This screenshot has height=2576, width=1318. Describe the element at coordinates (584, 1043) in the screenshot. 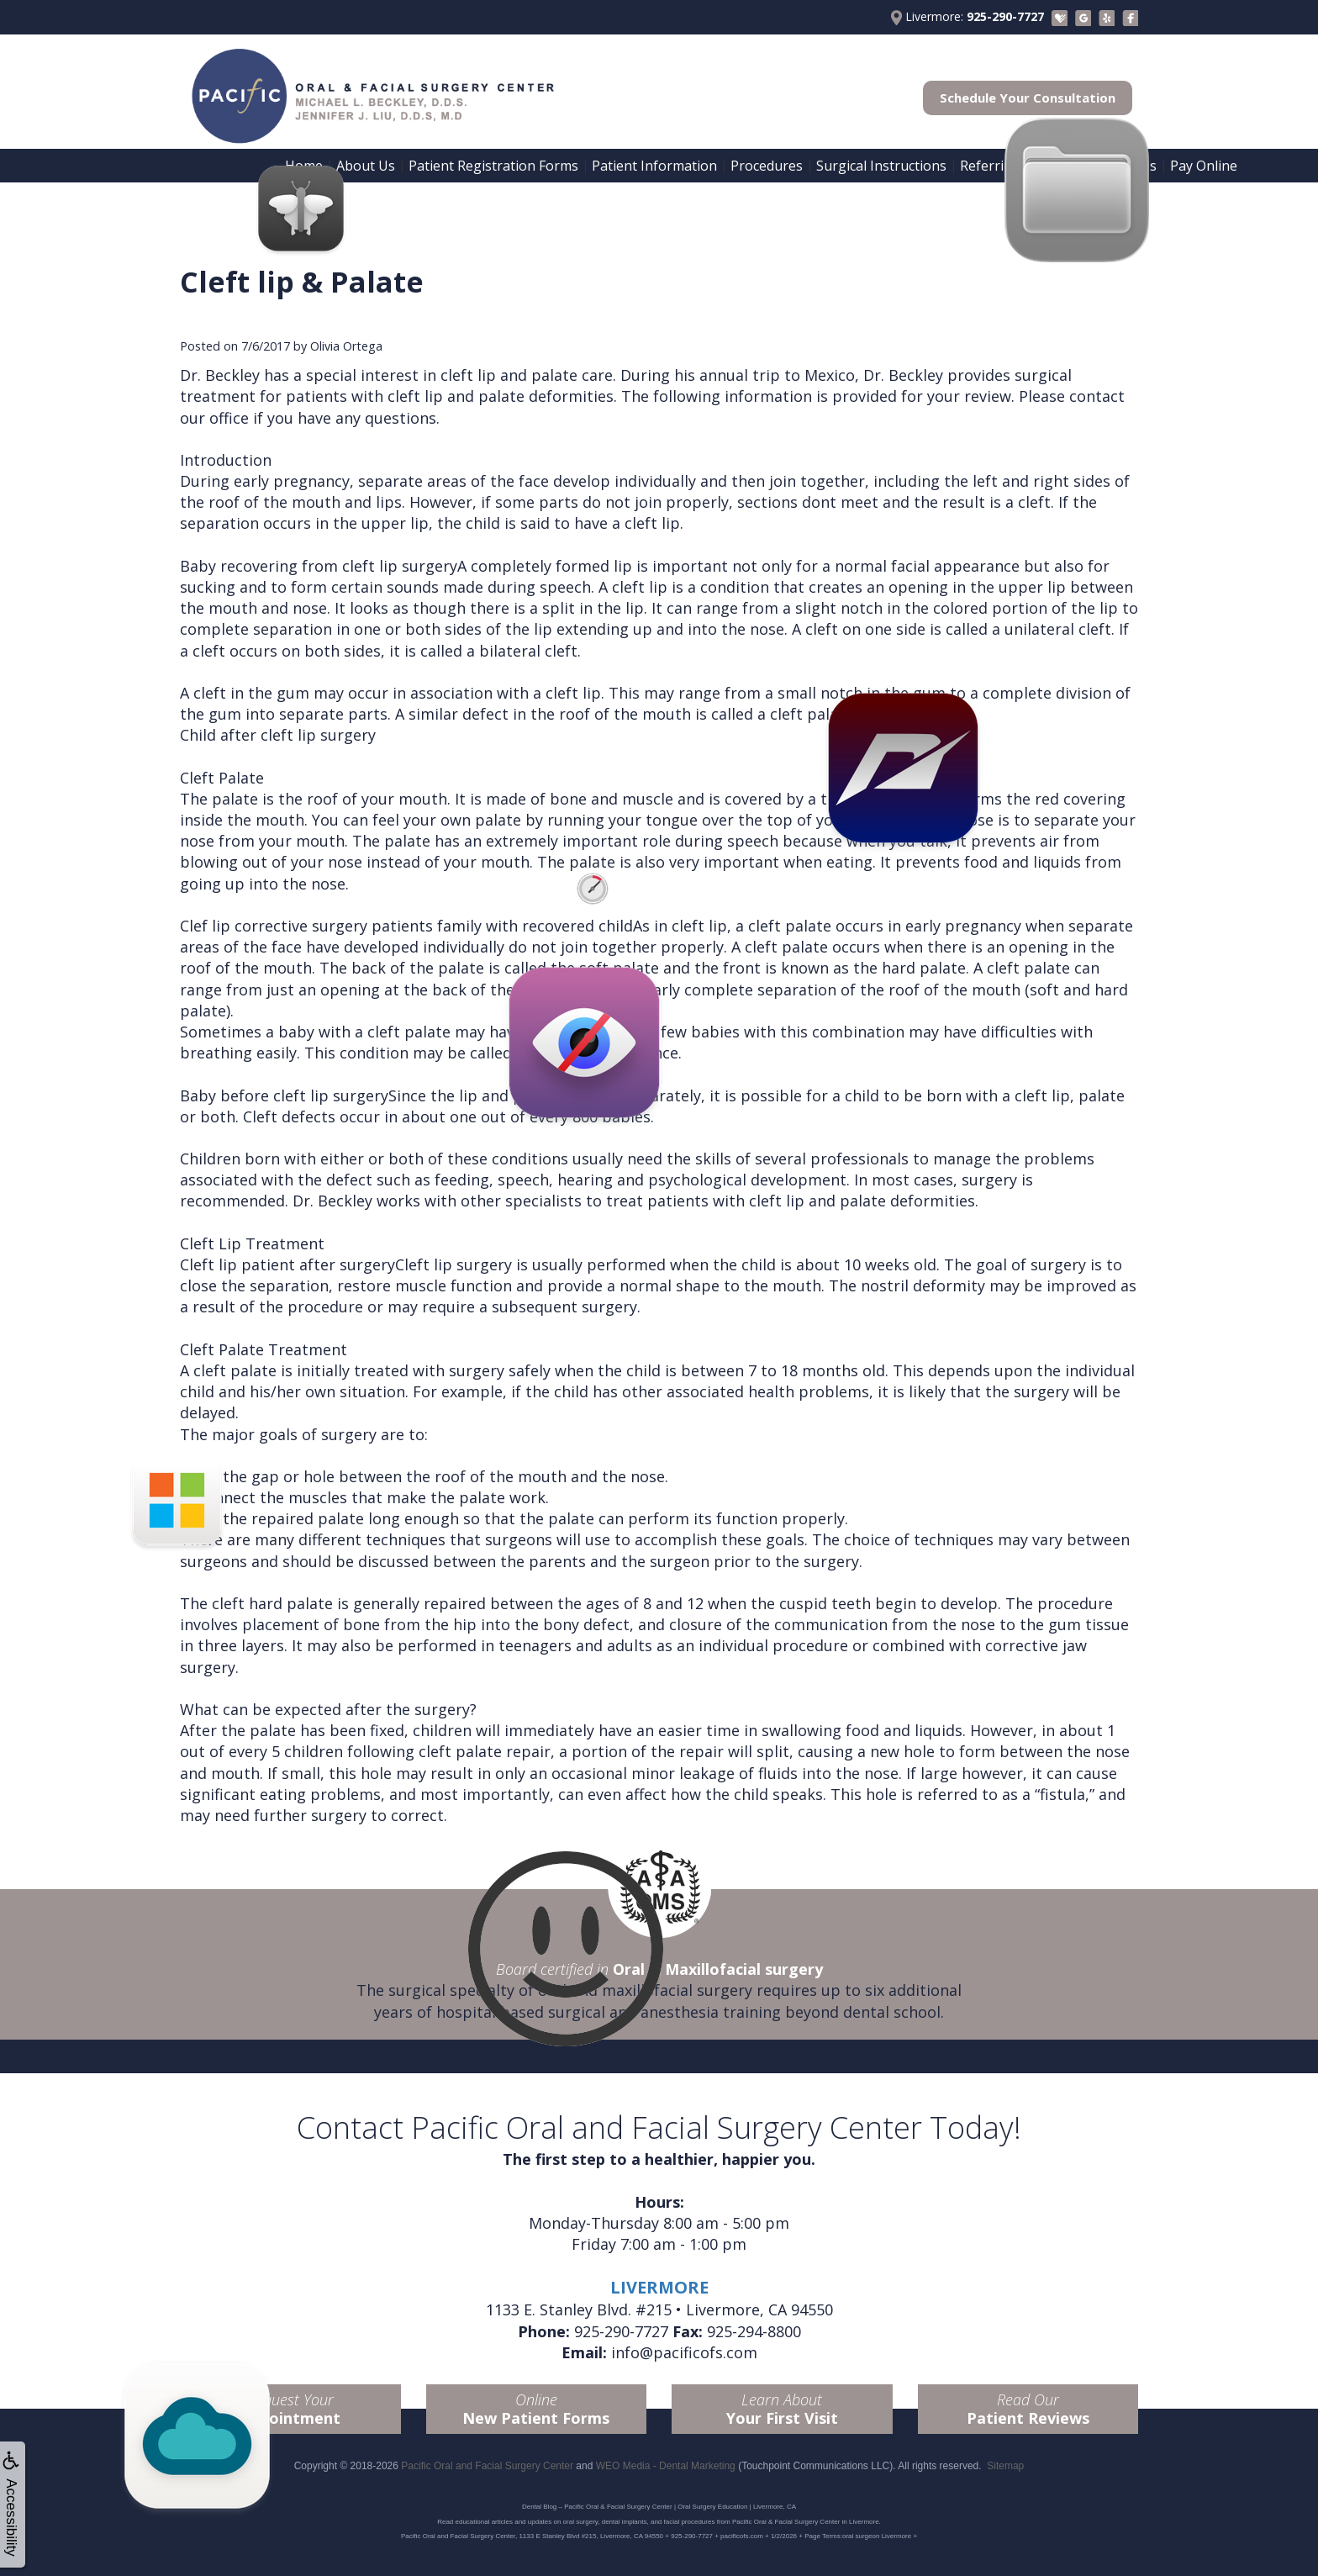

I see `open privacy and security settings` at that location.